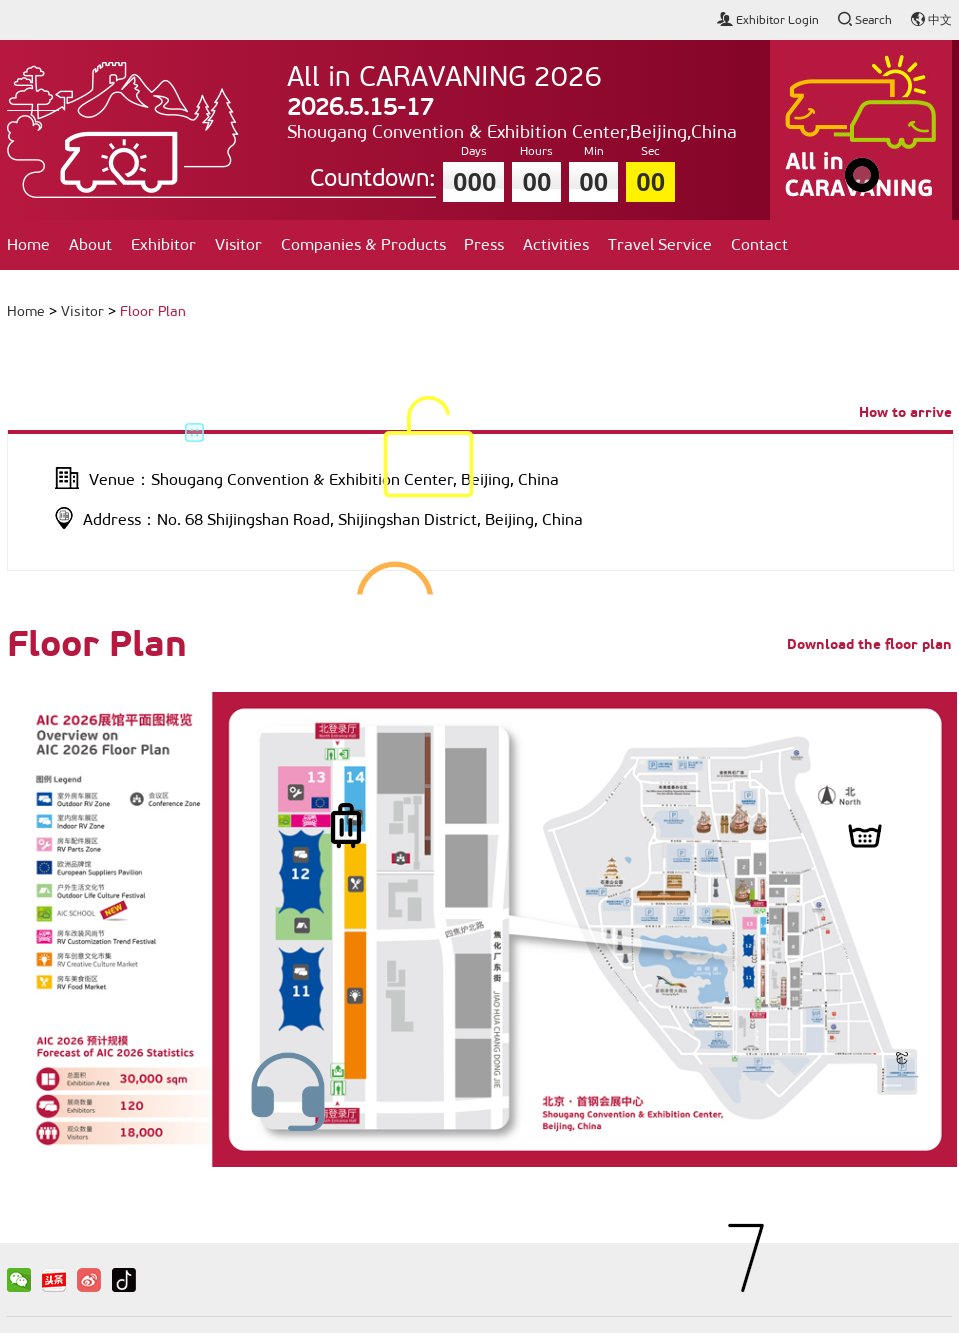  Describe the element at coordinates (194, 432) in the screenshot. I see `represents a dice roll result of four` at that location.